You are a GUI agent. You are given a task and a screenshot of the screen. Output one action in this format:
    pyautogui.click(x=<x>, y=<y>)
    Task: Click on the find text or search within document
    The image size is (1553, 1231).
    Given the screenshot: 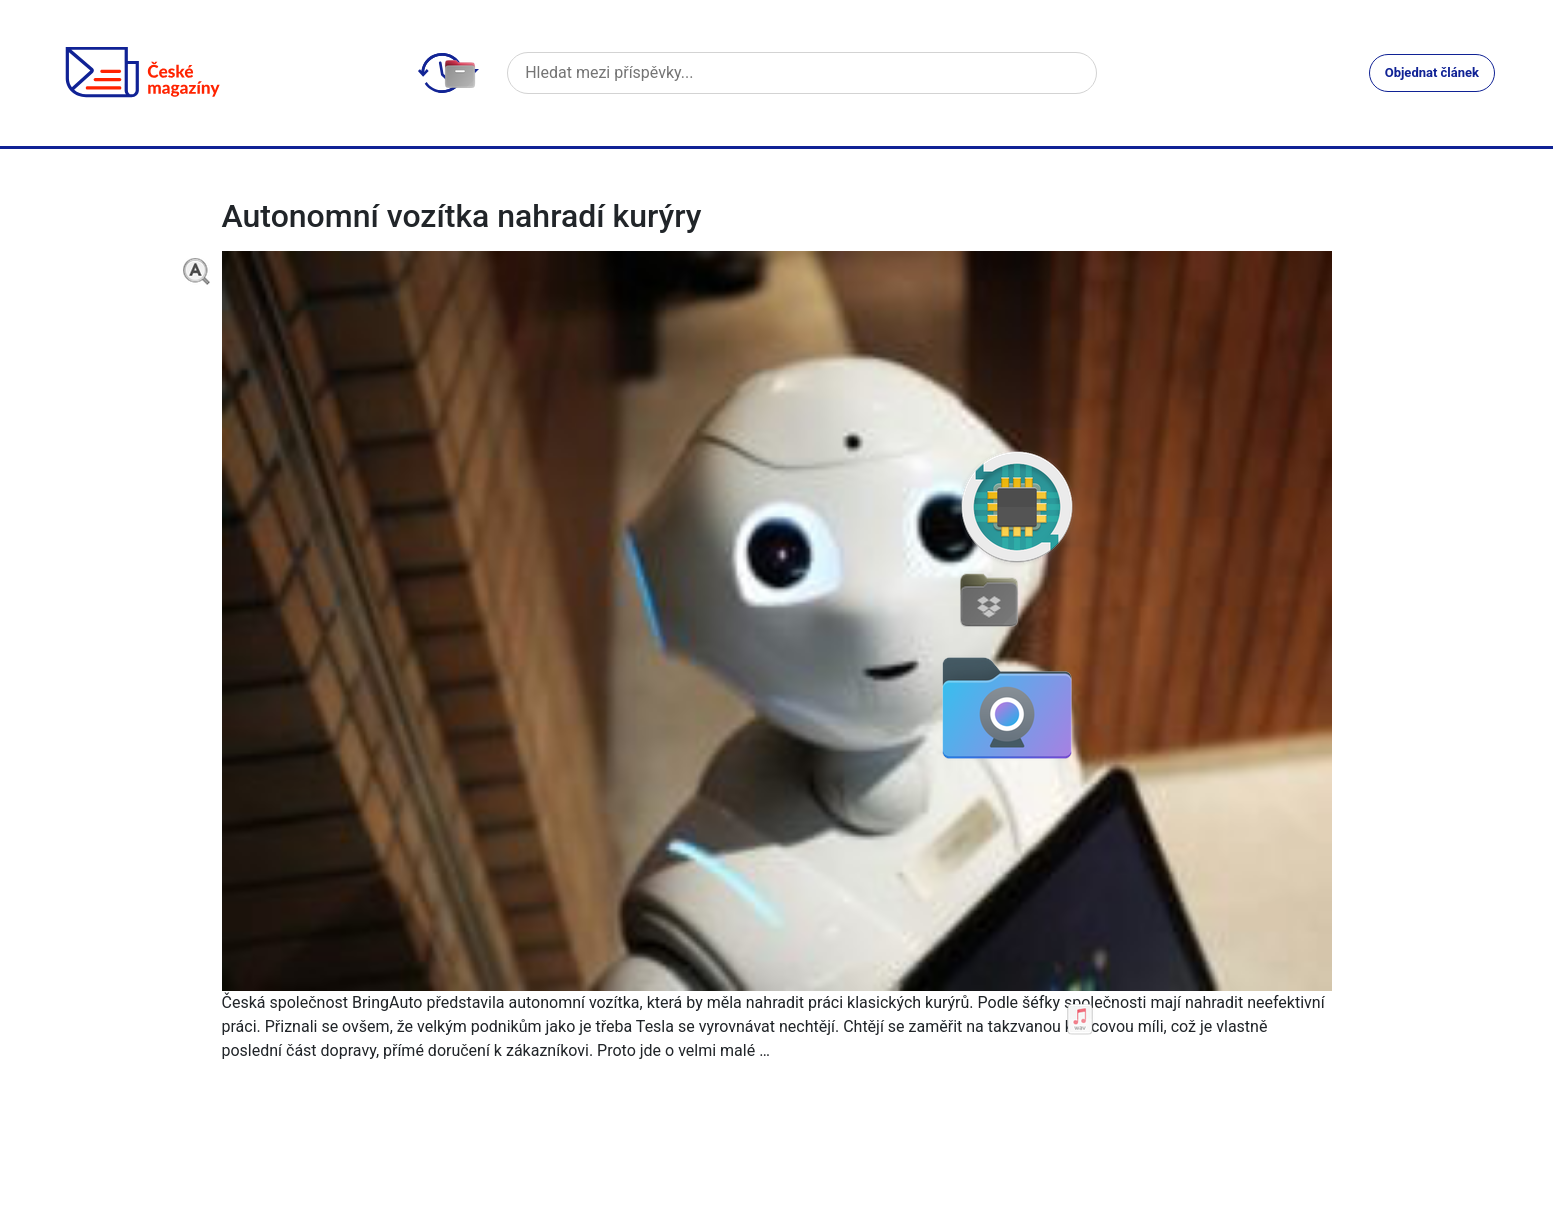 What is the action you would take?
    pyautogui.click(x=196, y=271)
    